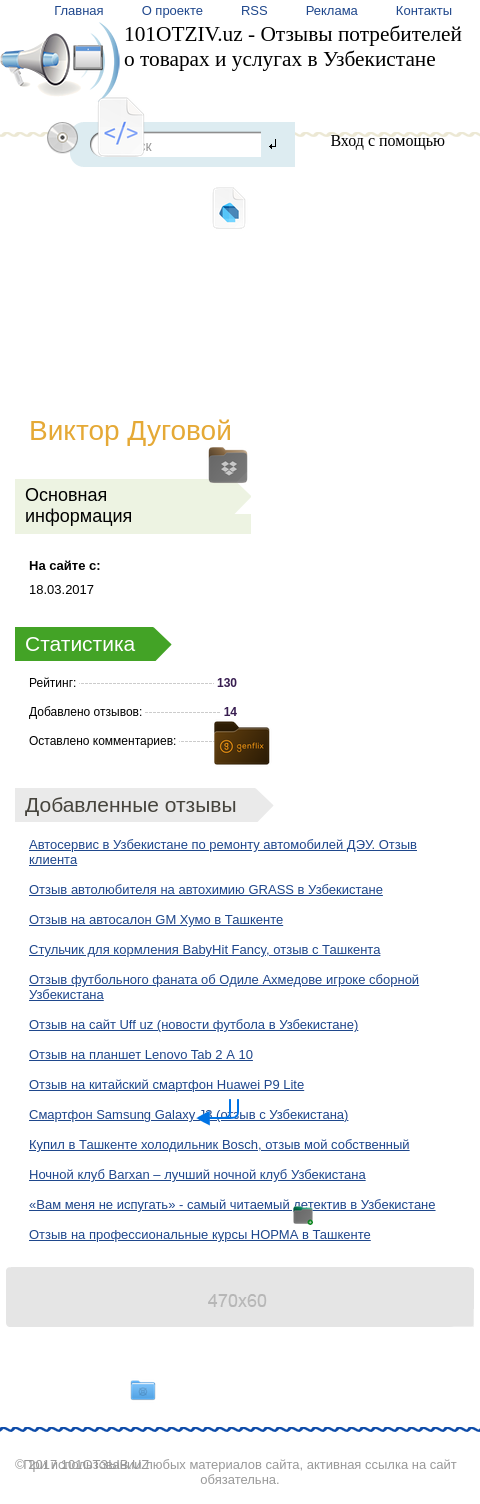 The height and width of the screenshot is (1504, 480). What do you see at coordinates (62, 137) in the screenshot?
I see `access CD/DVD drive or disc reader` at bounding box center [62, 137].